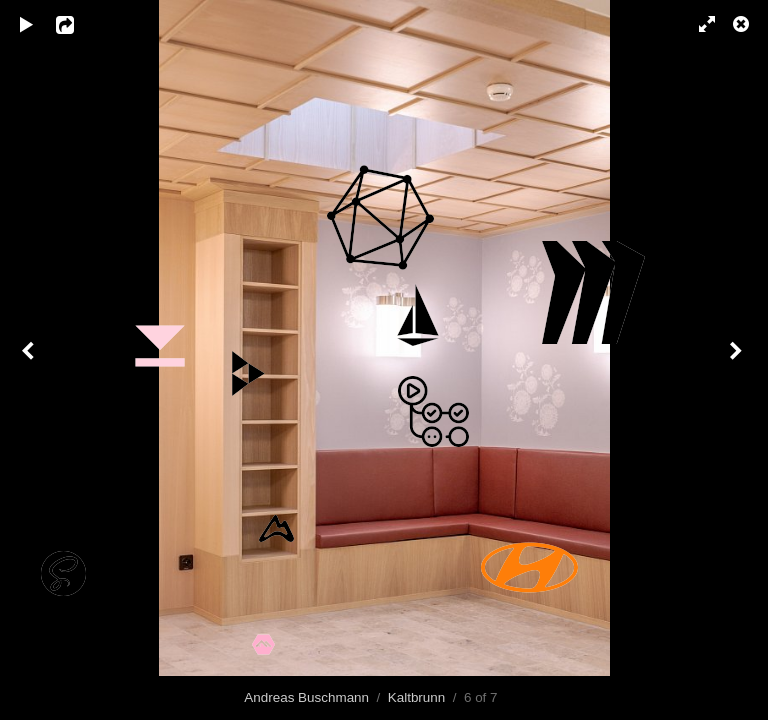 Image resolution: width=768 pixels, height=720 pixels. Describe the element at coordinates (418, 315) in the screenshot. I see `istio service mesh logo` at that location.